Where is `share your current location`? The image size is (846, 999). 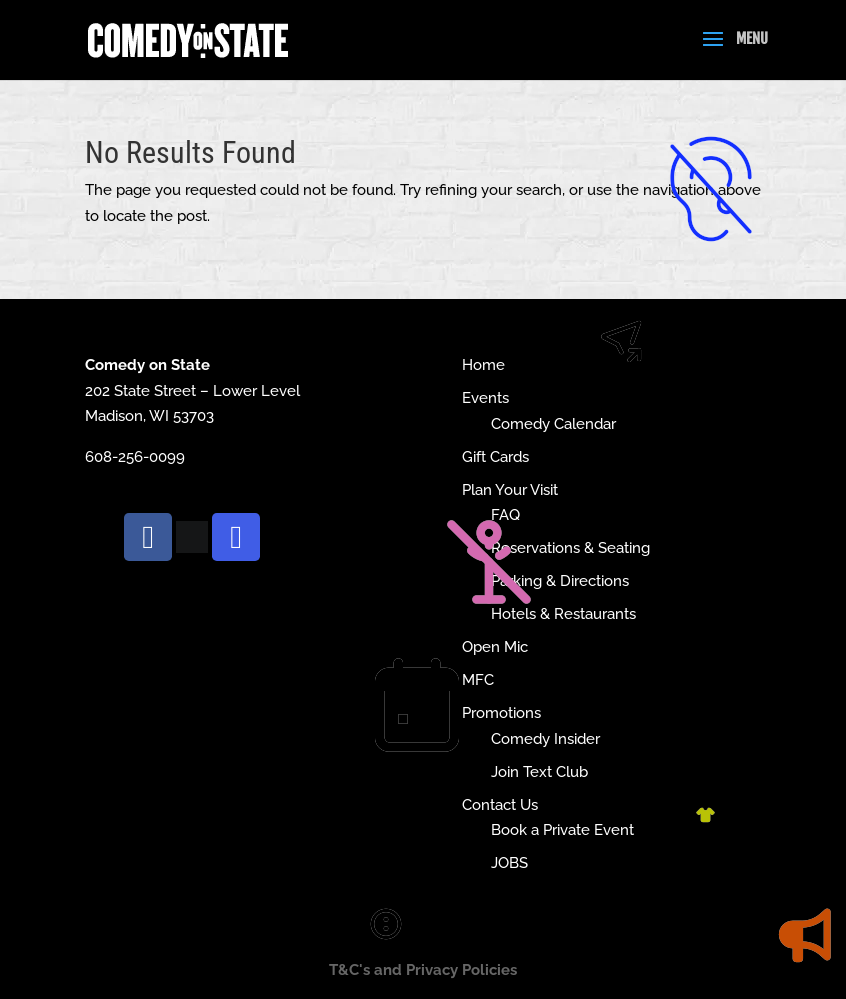 share your current location is located at coordinates (621, 340).